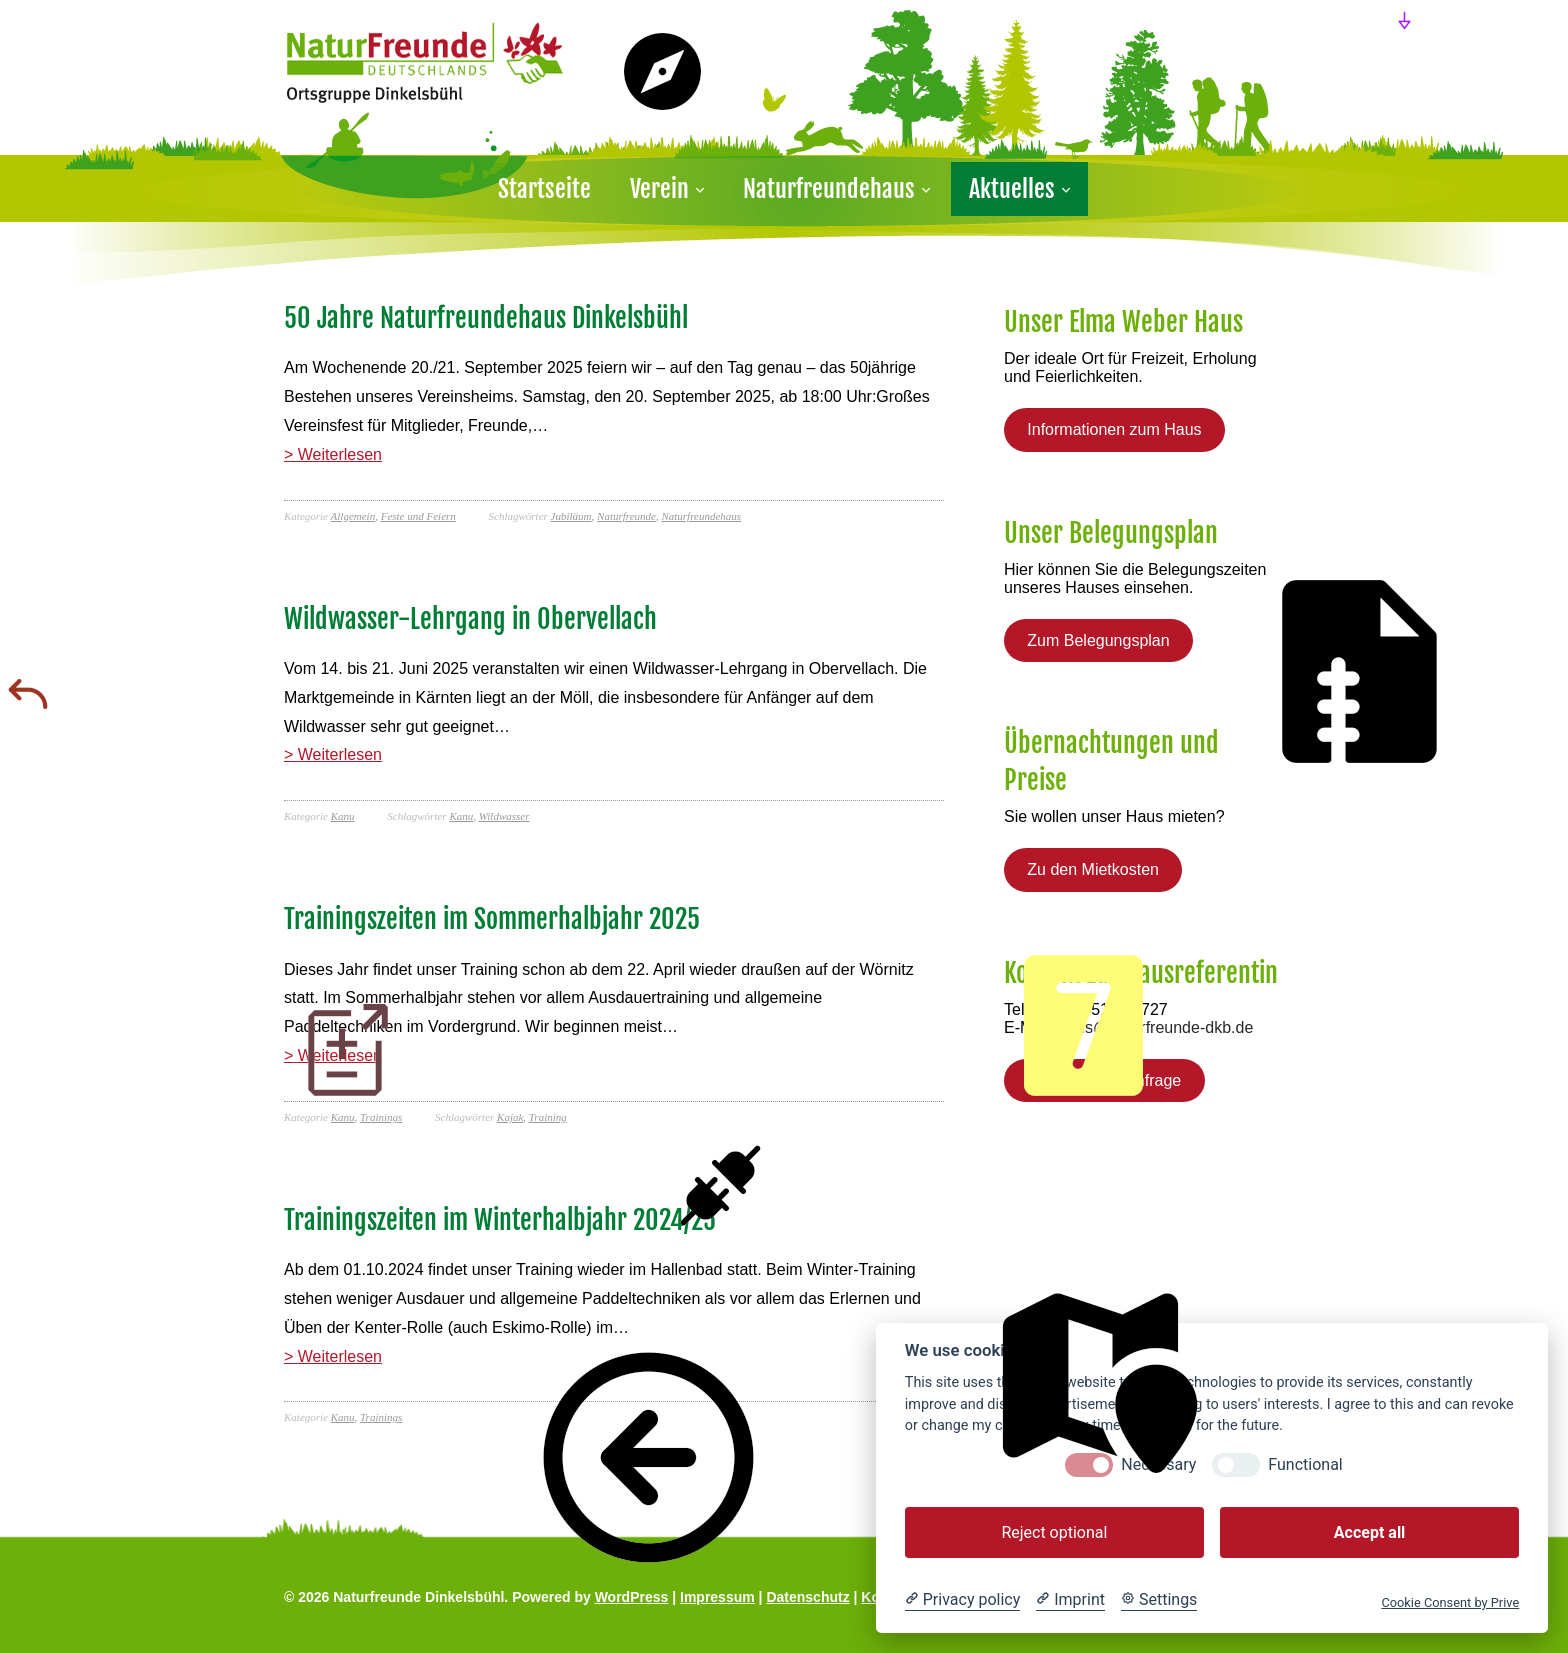  What do you see at coordinates (720, 1185) in the screenshot?
I see `connect or establish a connection` at bounding box center [720, 1185].